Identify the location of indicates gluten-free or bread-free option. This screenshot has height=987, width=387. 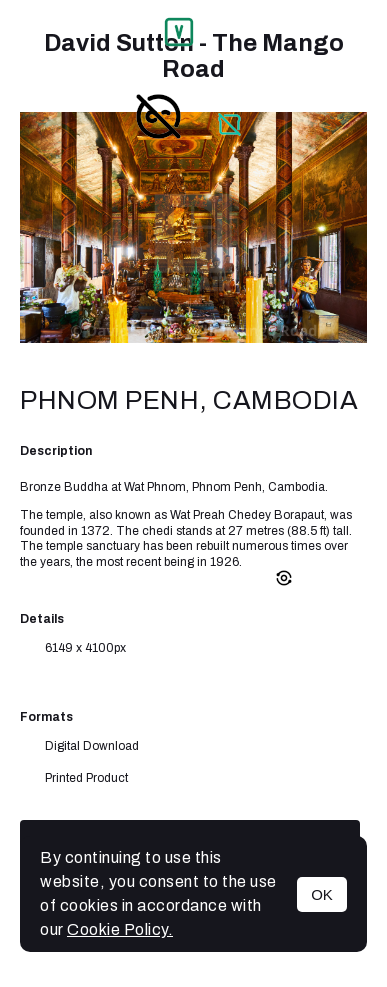
(229, 124).